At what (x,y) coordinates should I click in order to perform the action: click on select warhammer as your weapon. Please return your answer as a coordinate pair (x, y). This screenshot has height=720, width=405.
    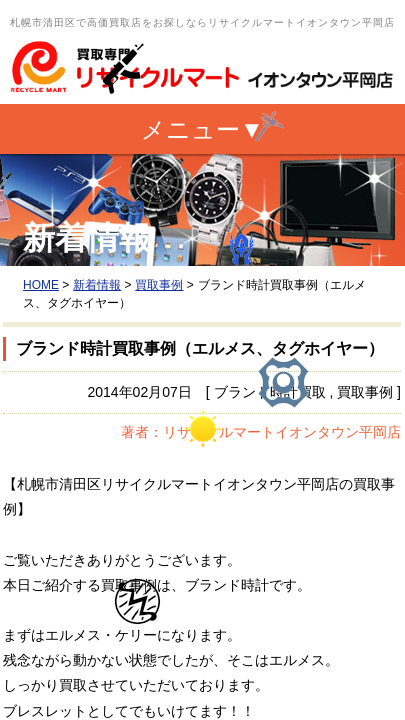
    Looking at the image, I should click on (269, 125).